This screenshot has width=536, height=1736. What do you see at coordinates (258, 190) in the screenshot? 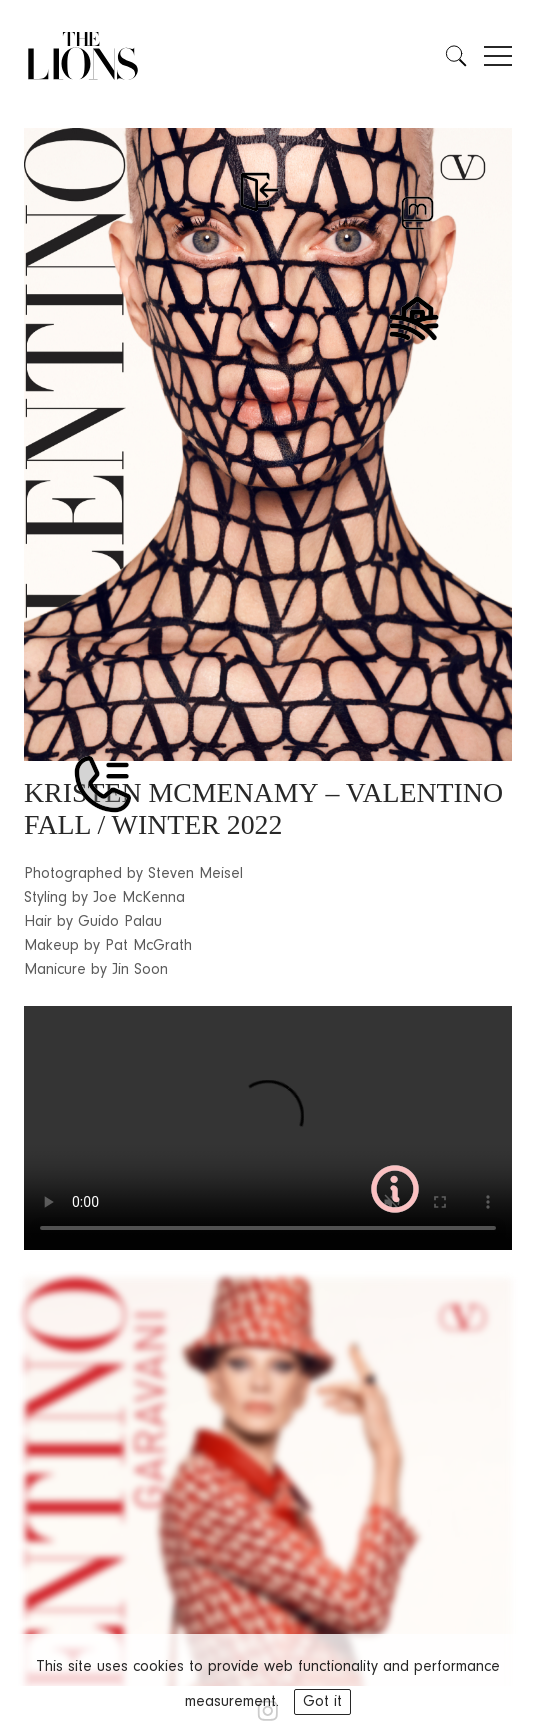
I see `sign in to your account` at bounding box center [258, 190].